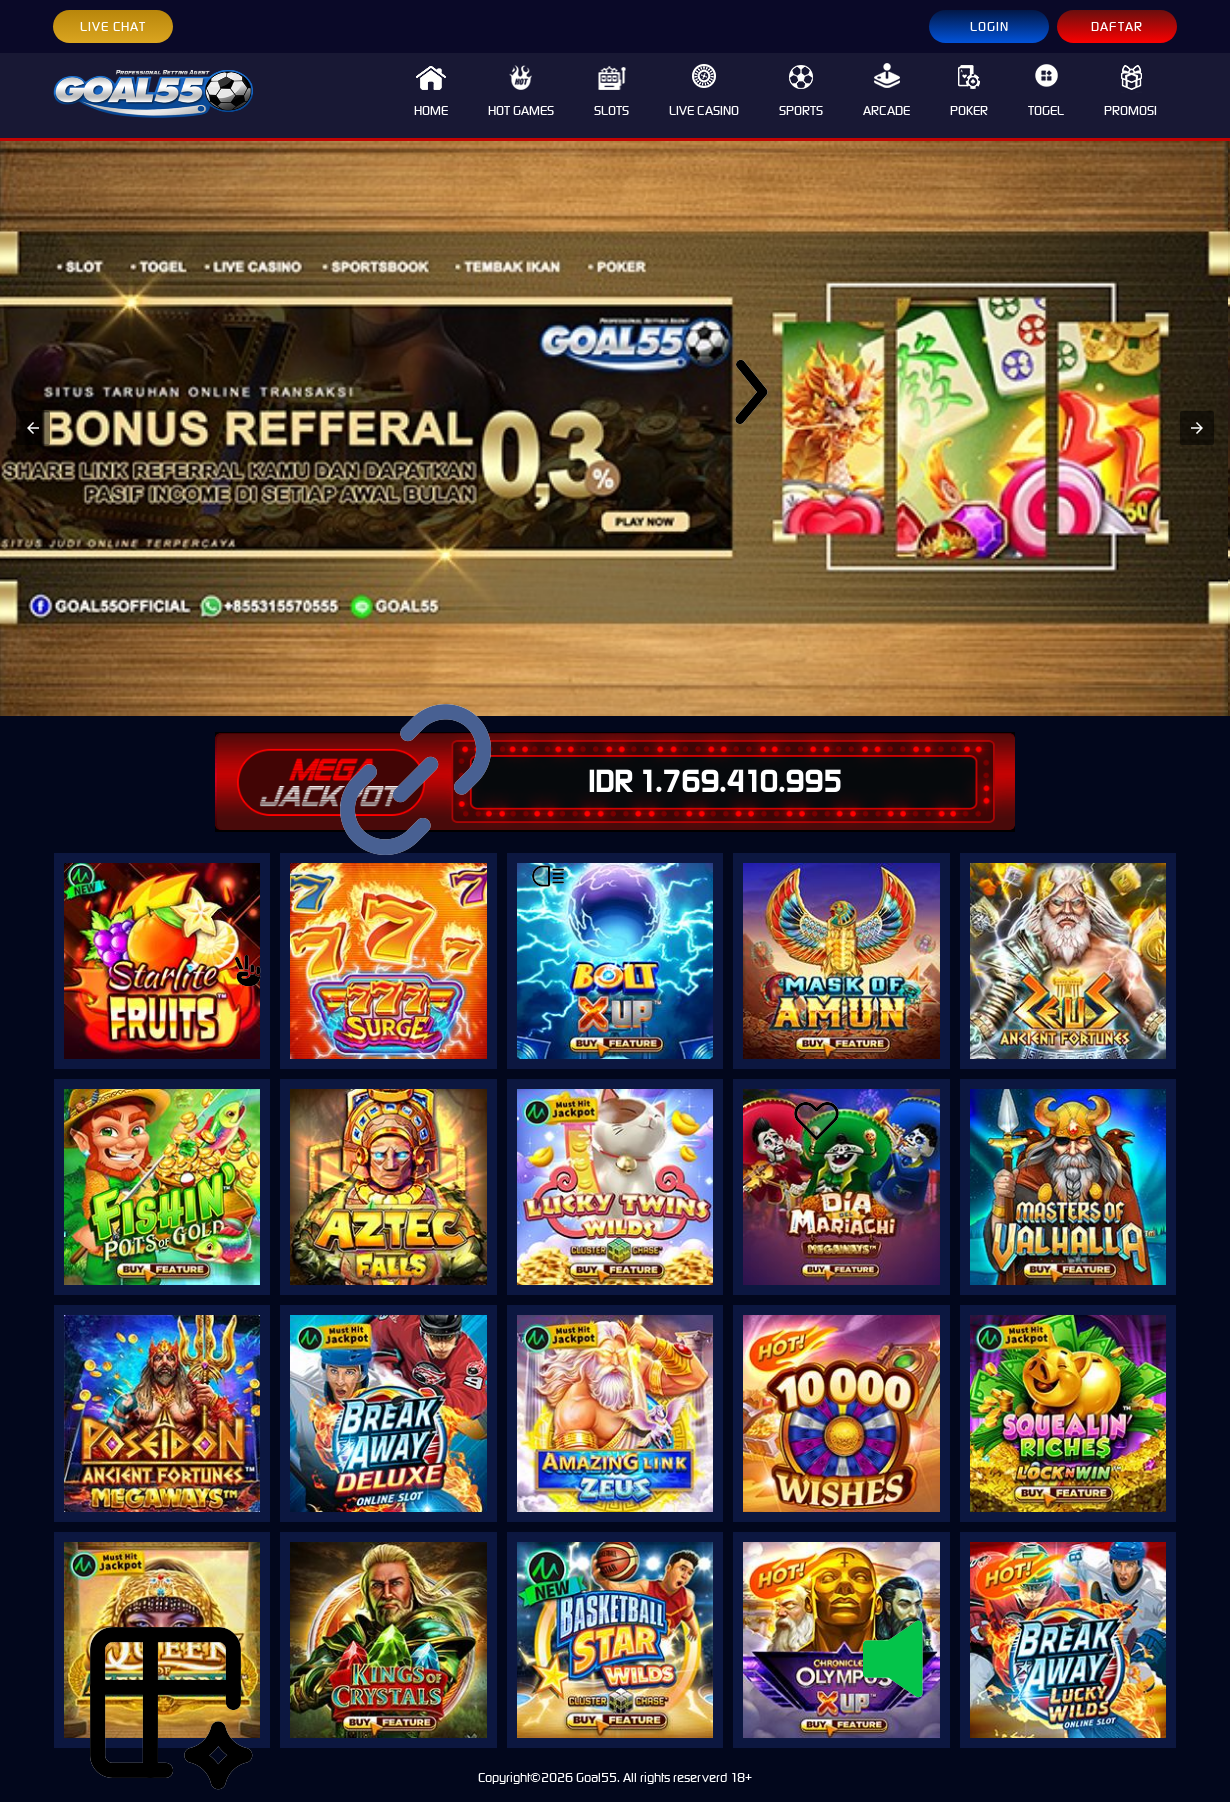  I want to click on copy or share a link, so click(415, 779).